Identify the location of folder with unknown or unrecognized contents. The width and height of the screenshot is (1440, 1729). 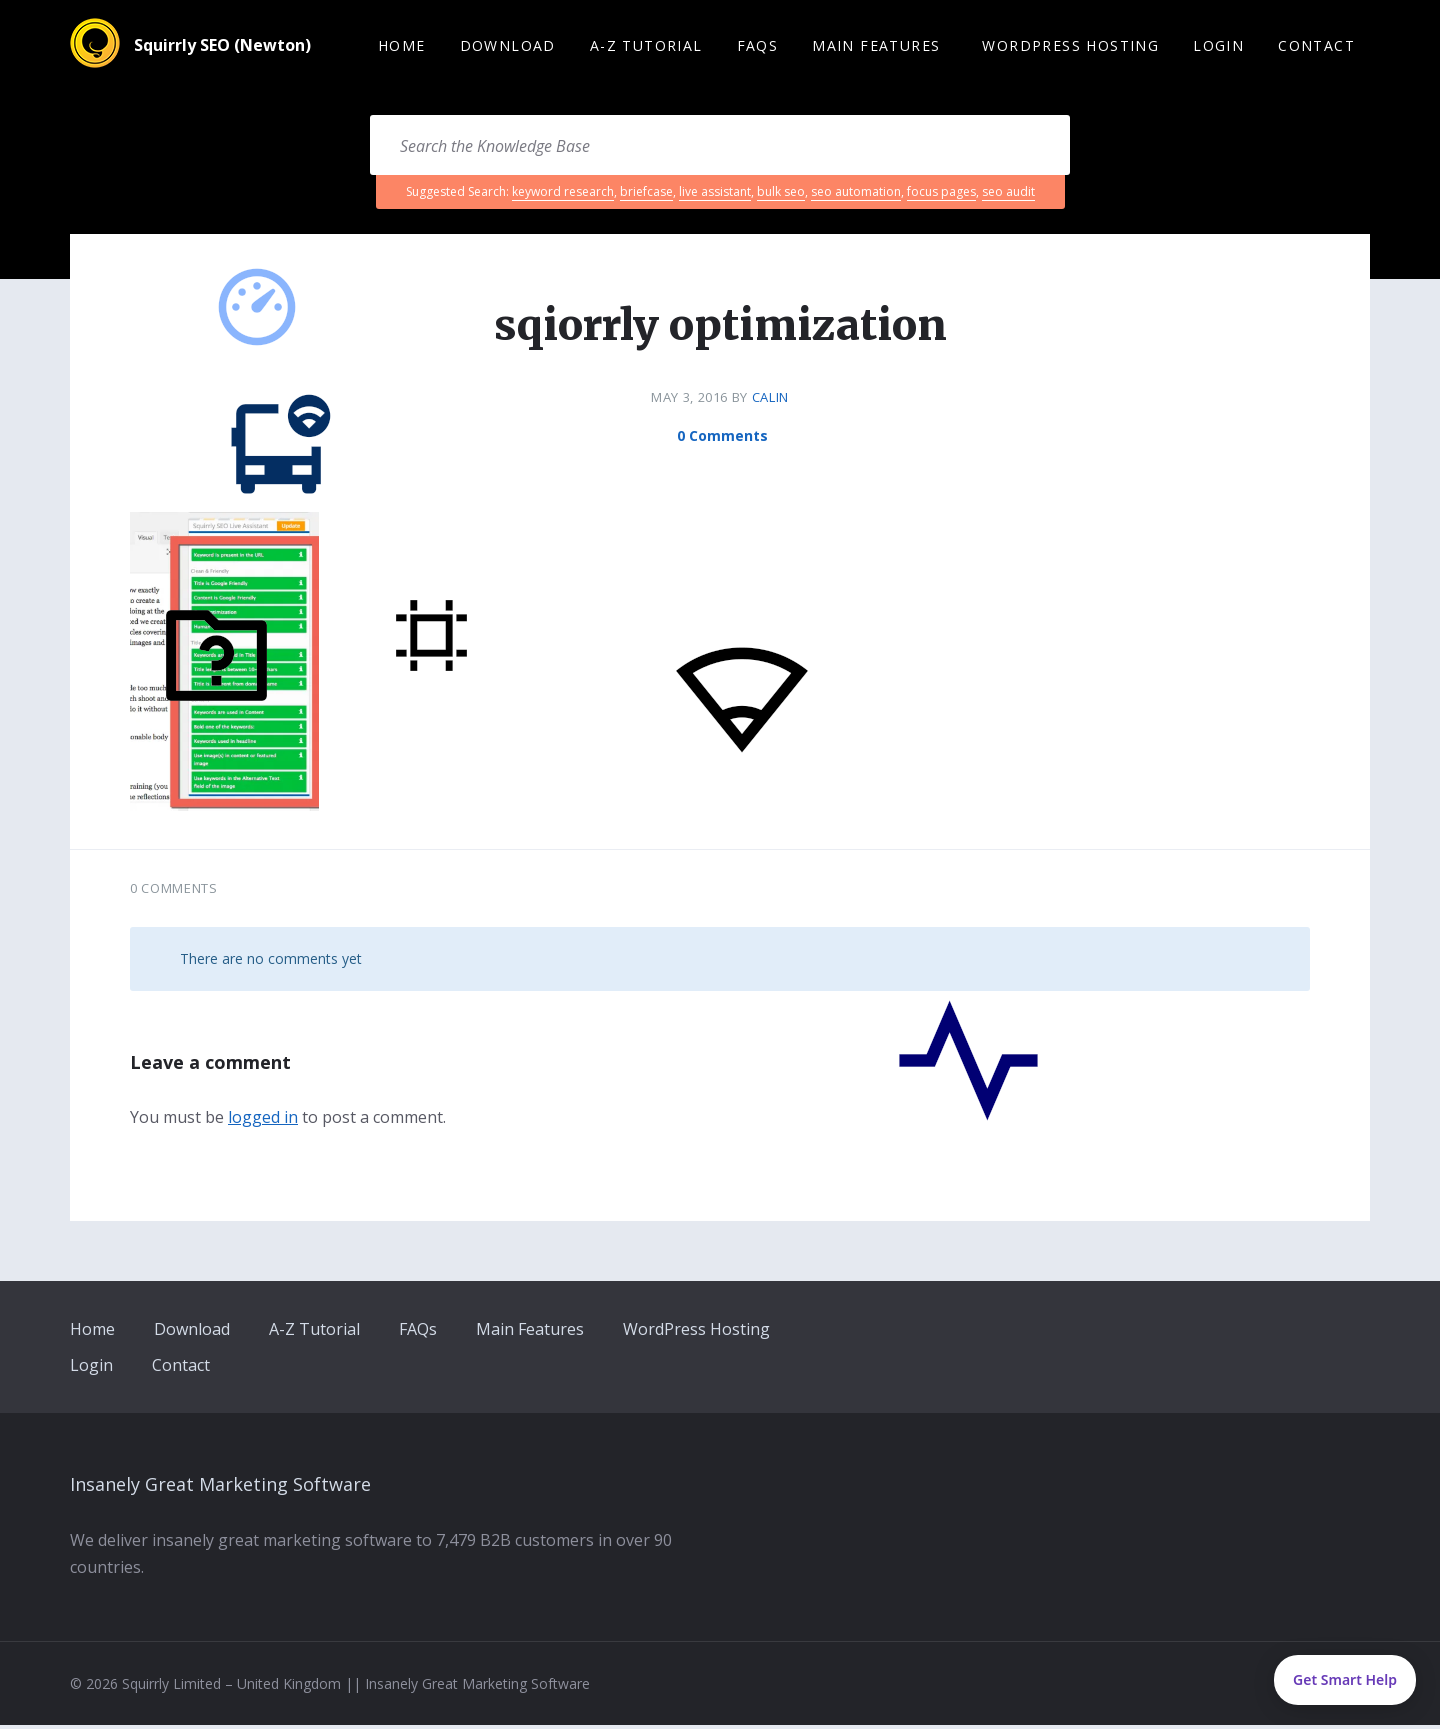
(216, 655).